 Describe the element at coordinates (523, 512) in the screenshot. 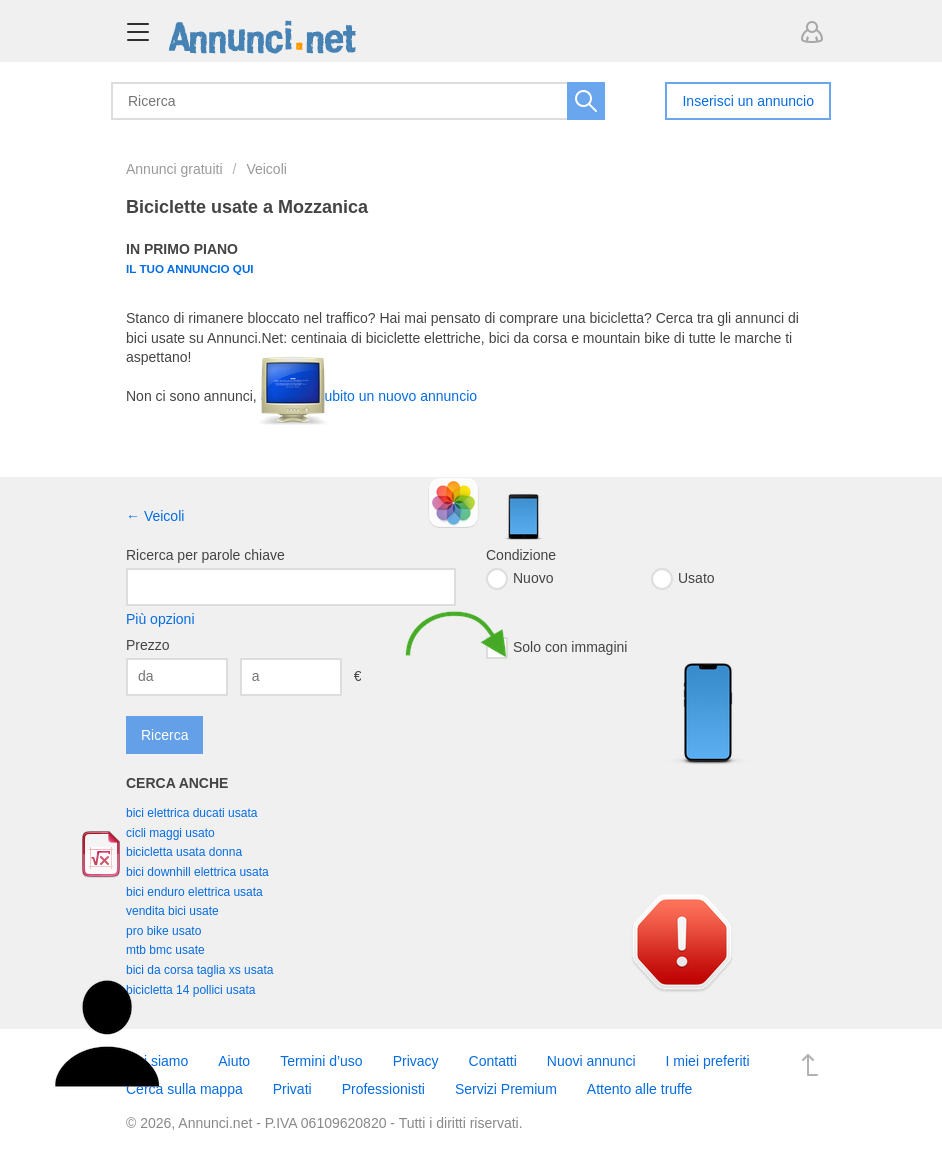

I see `manage connected iPad mini device` at that location.